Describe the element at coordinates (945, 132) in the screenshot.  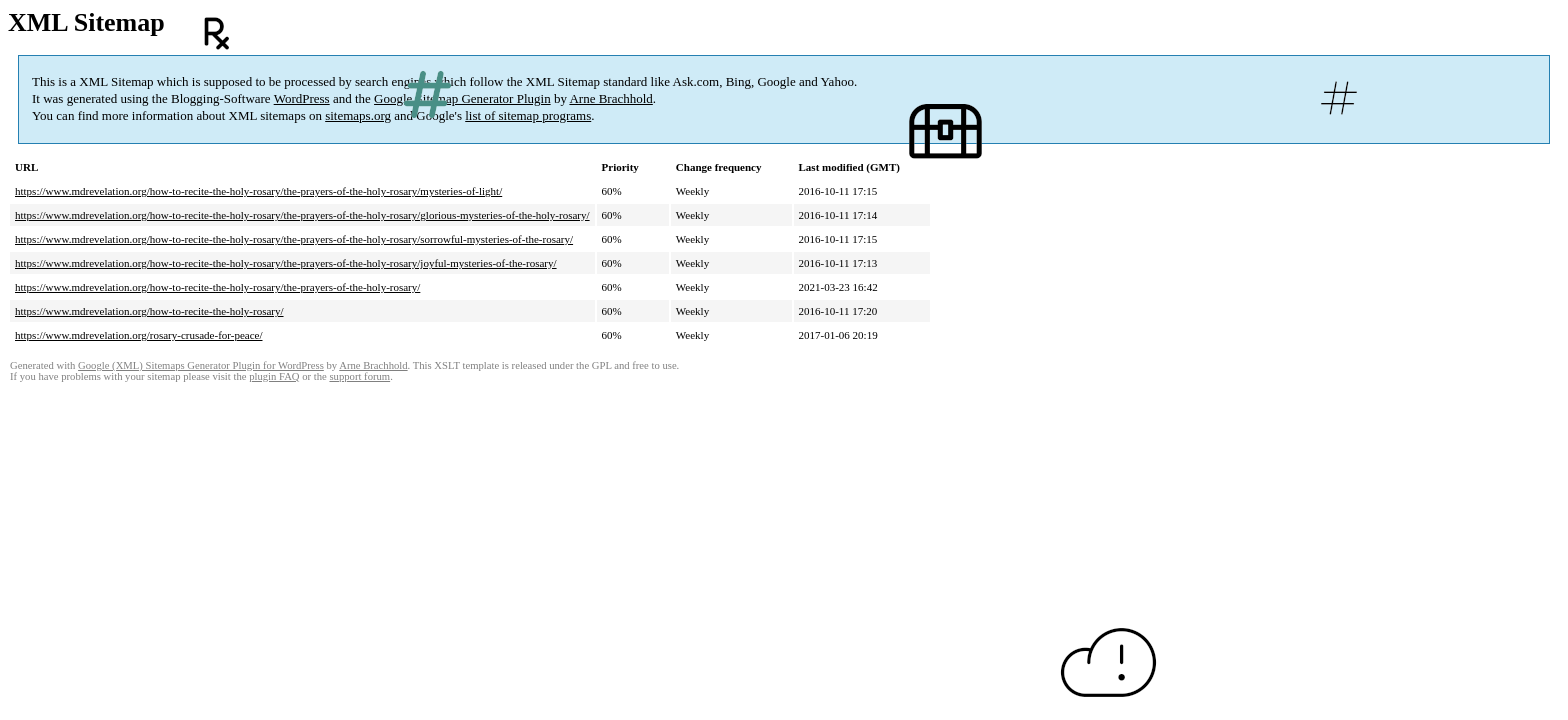
I see `access rewards or collected items` at that location.